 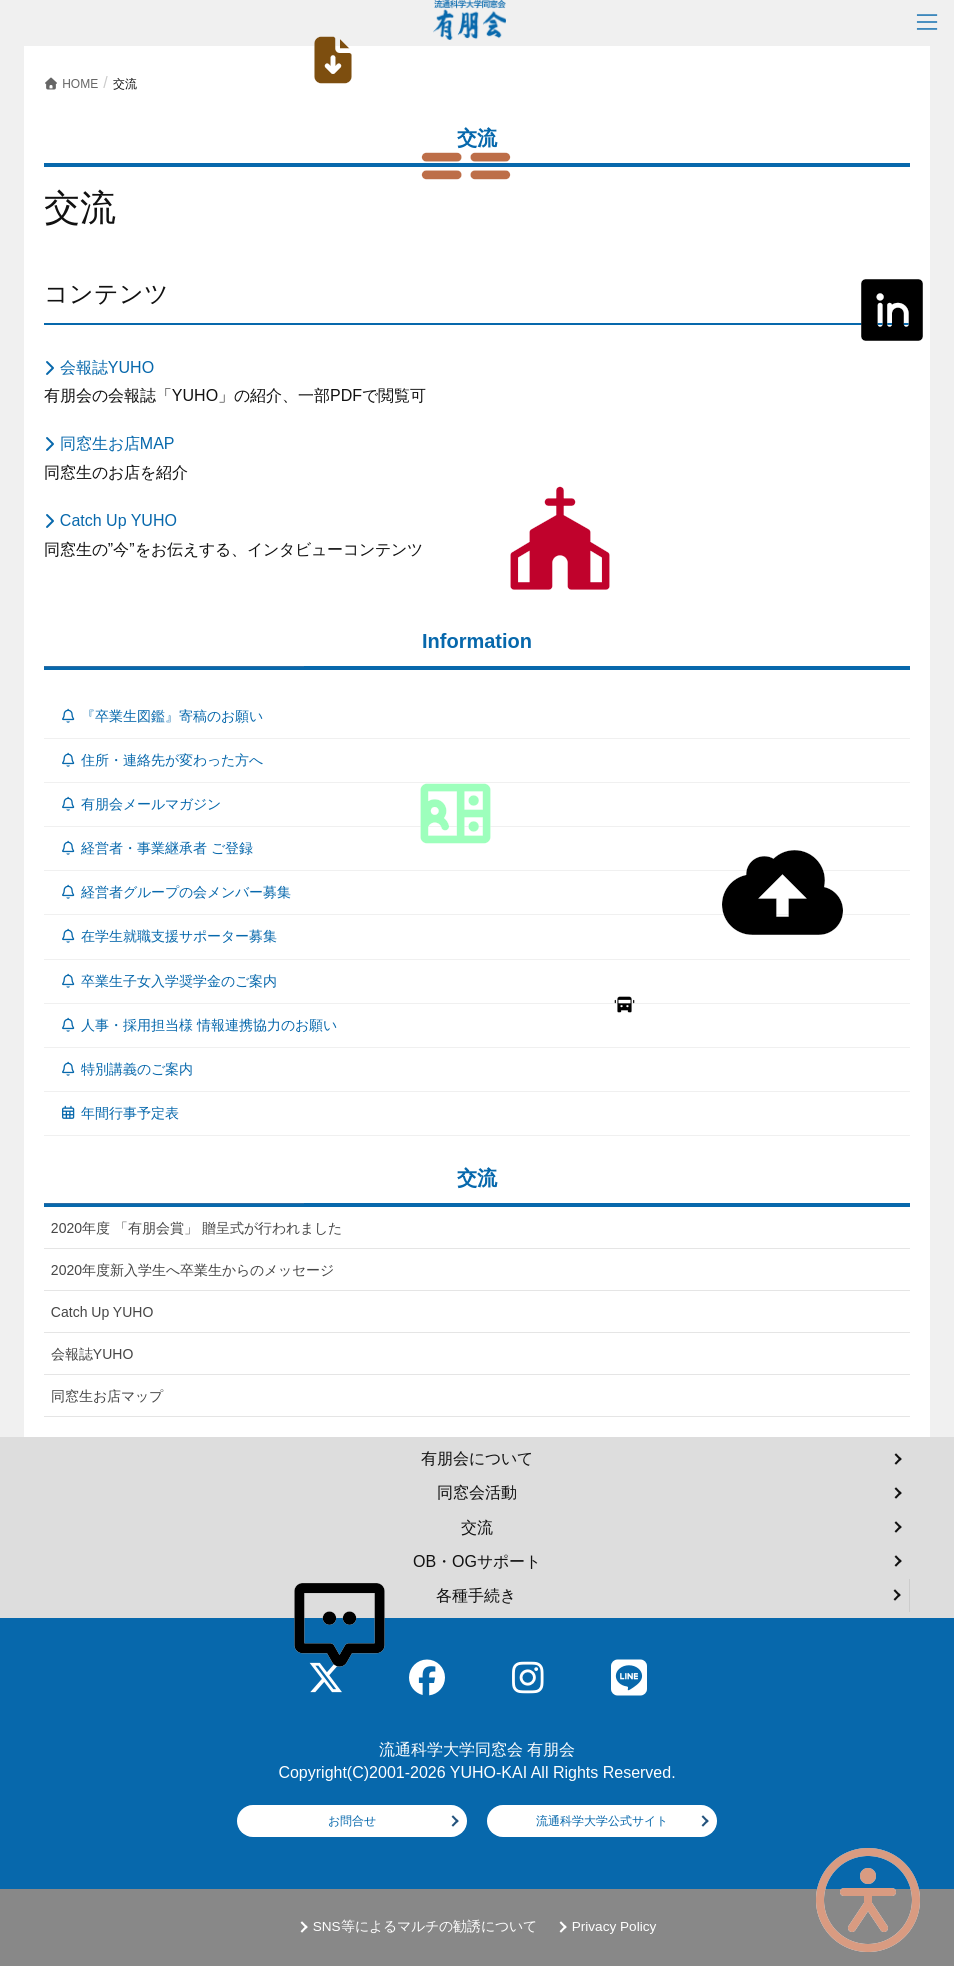 What do you see at coordinates (782, 892) in the screenshot?
I see `upload file to cloud storage` at bounding box center [782, 892].